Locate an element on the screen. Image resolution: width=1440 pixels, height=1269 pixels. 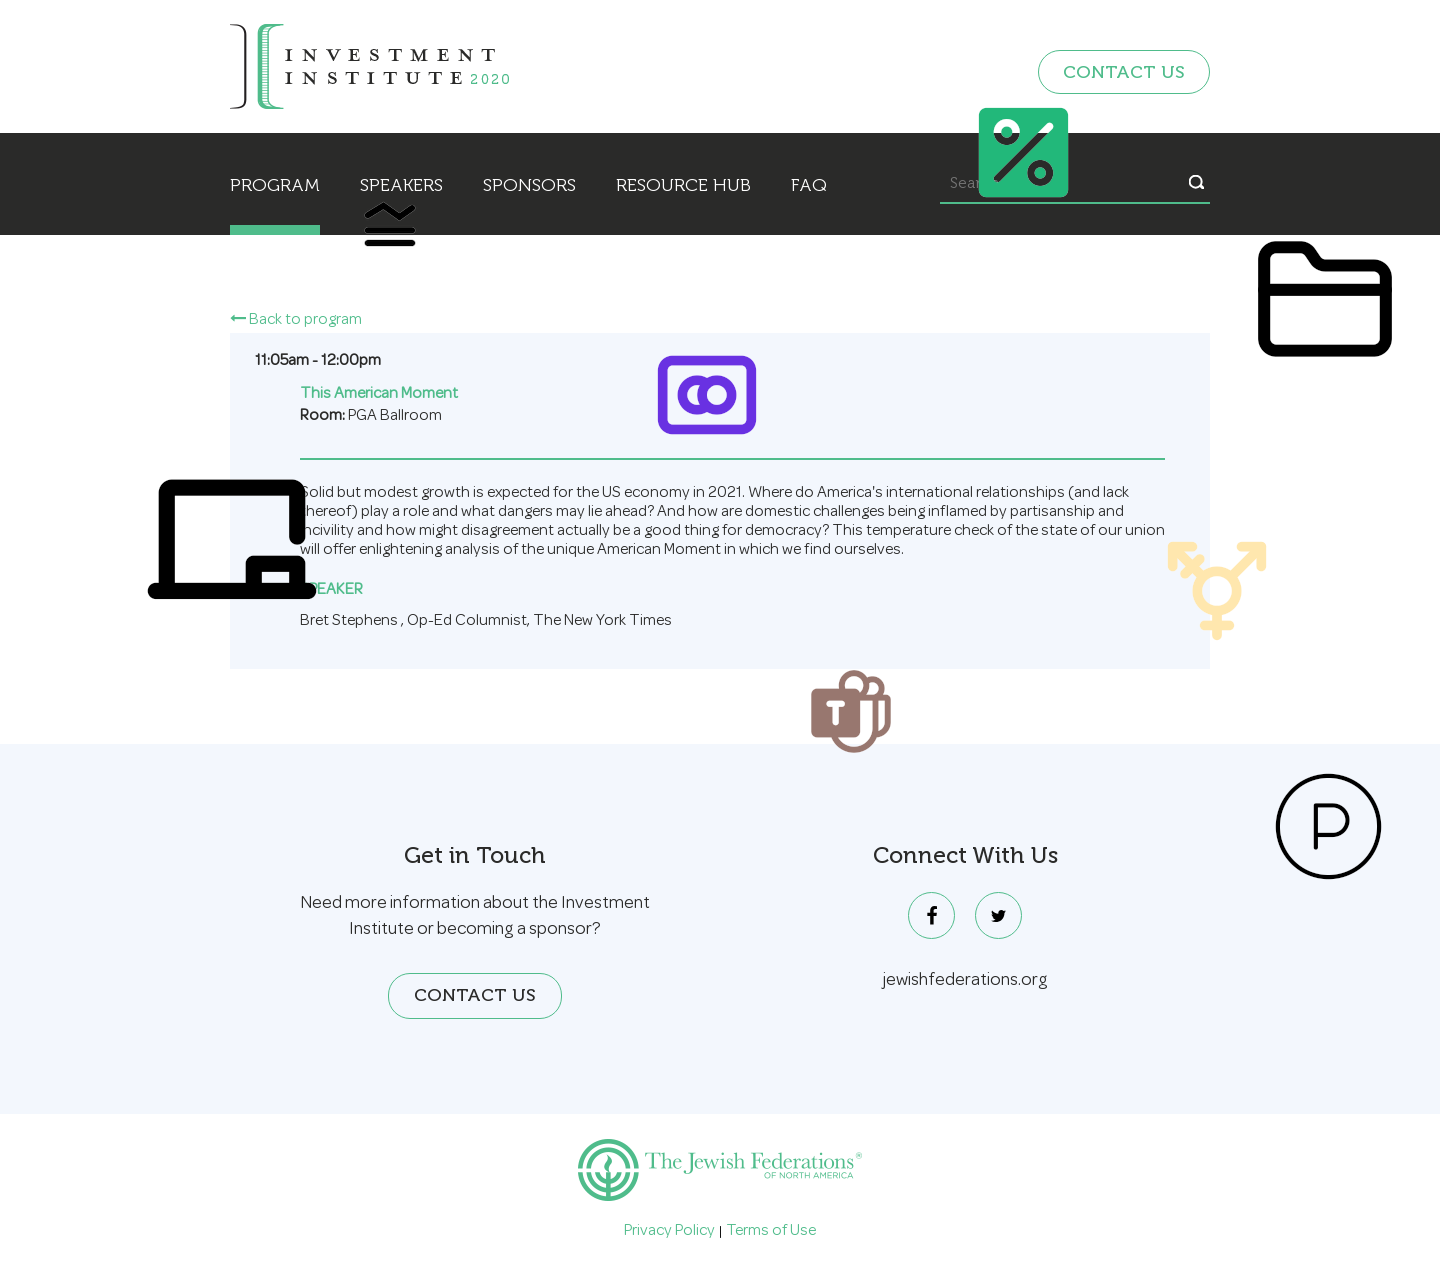
browse files in a directory is located at coordinates (1325, 302).